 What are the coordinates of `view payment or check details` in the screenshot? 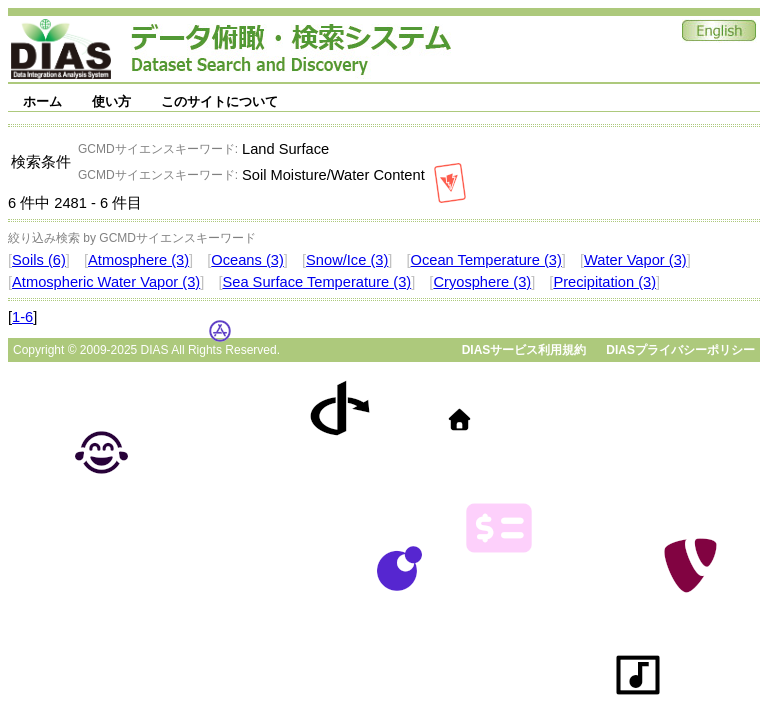 It's located at (499, 528).